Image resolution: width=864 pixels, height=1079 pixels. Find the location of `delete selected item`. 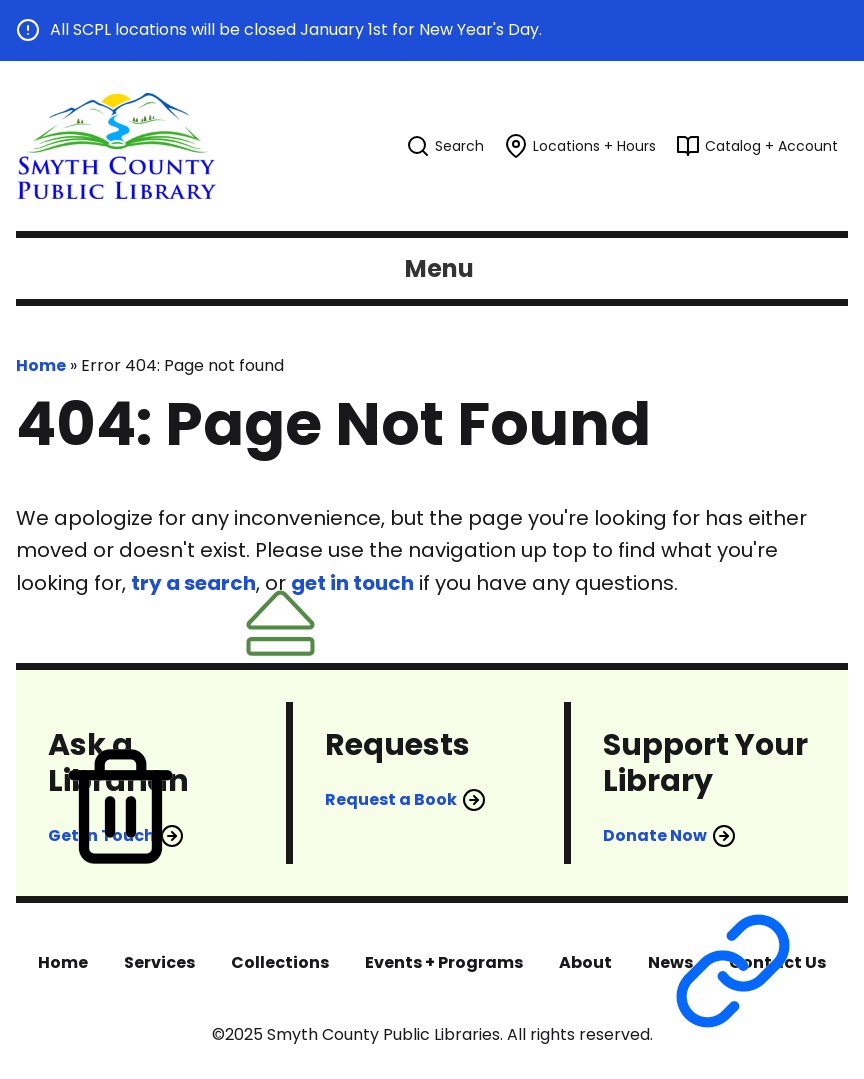

delete selected item is located at coordinates (120, 806).